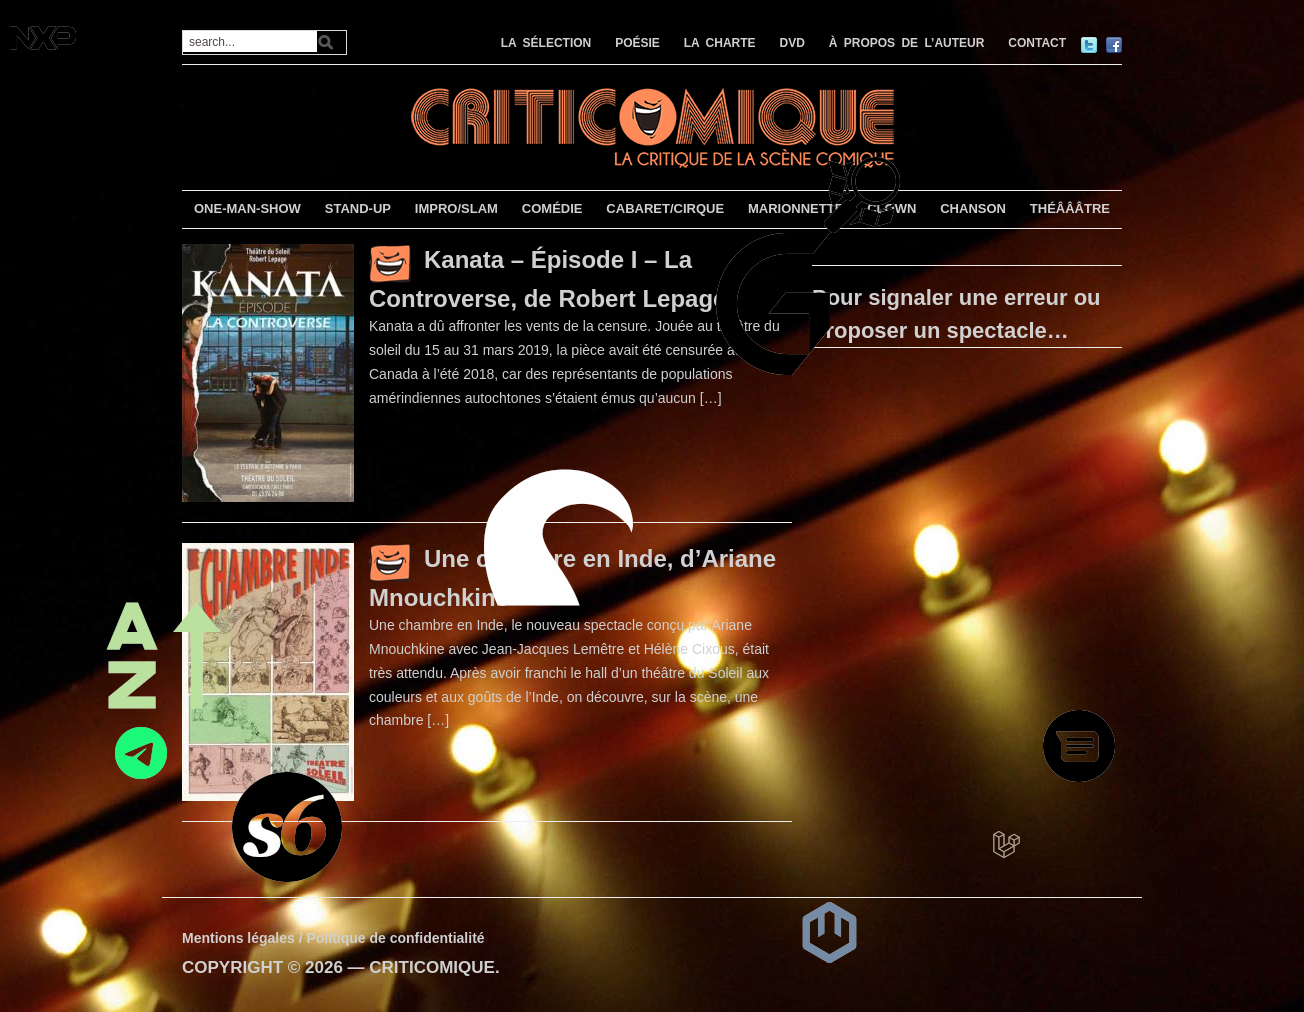 Image resolution: width=1304 pixels, height=1012 pixels. Describe the element at coordinates (161, 655) in the screenshot. I see `sort items alphabetically in descending order (Z to A)` at that location.